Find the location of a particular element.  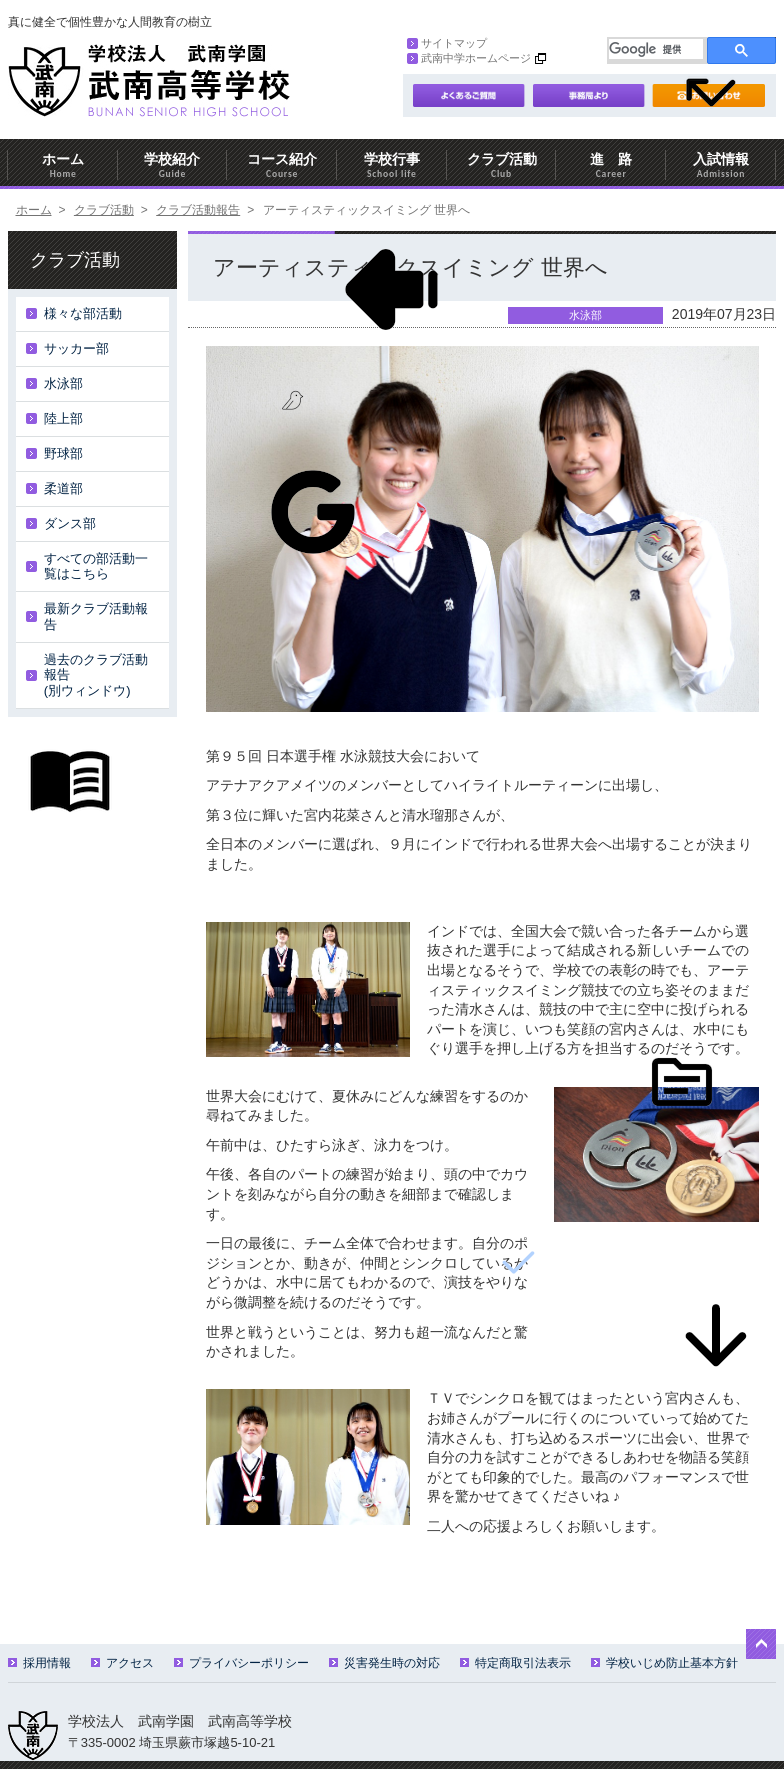

sign in with Google is located at coordinates (313, 512).